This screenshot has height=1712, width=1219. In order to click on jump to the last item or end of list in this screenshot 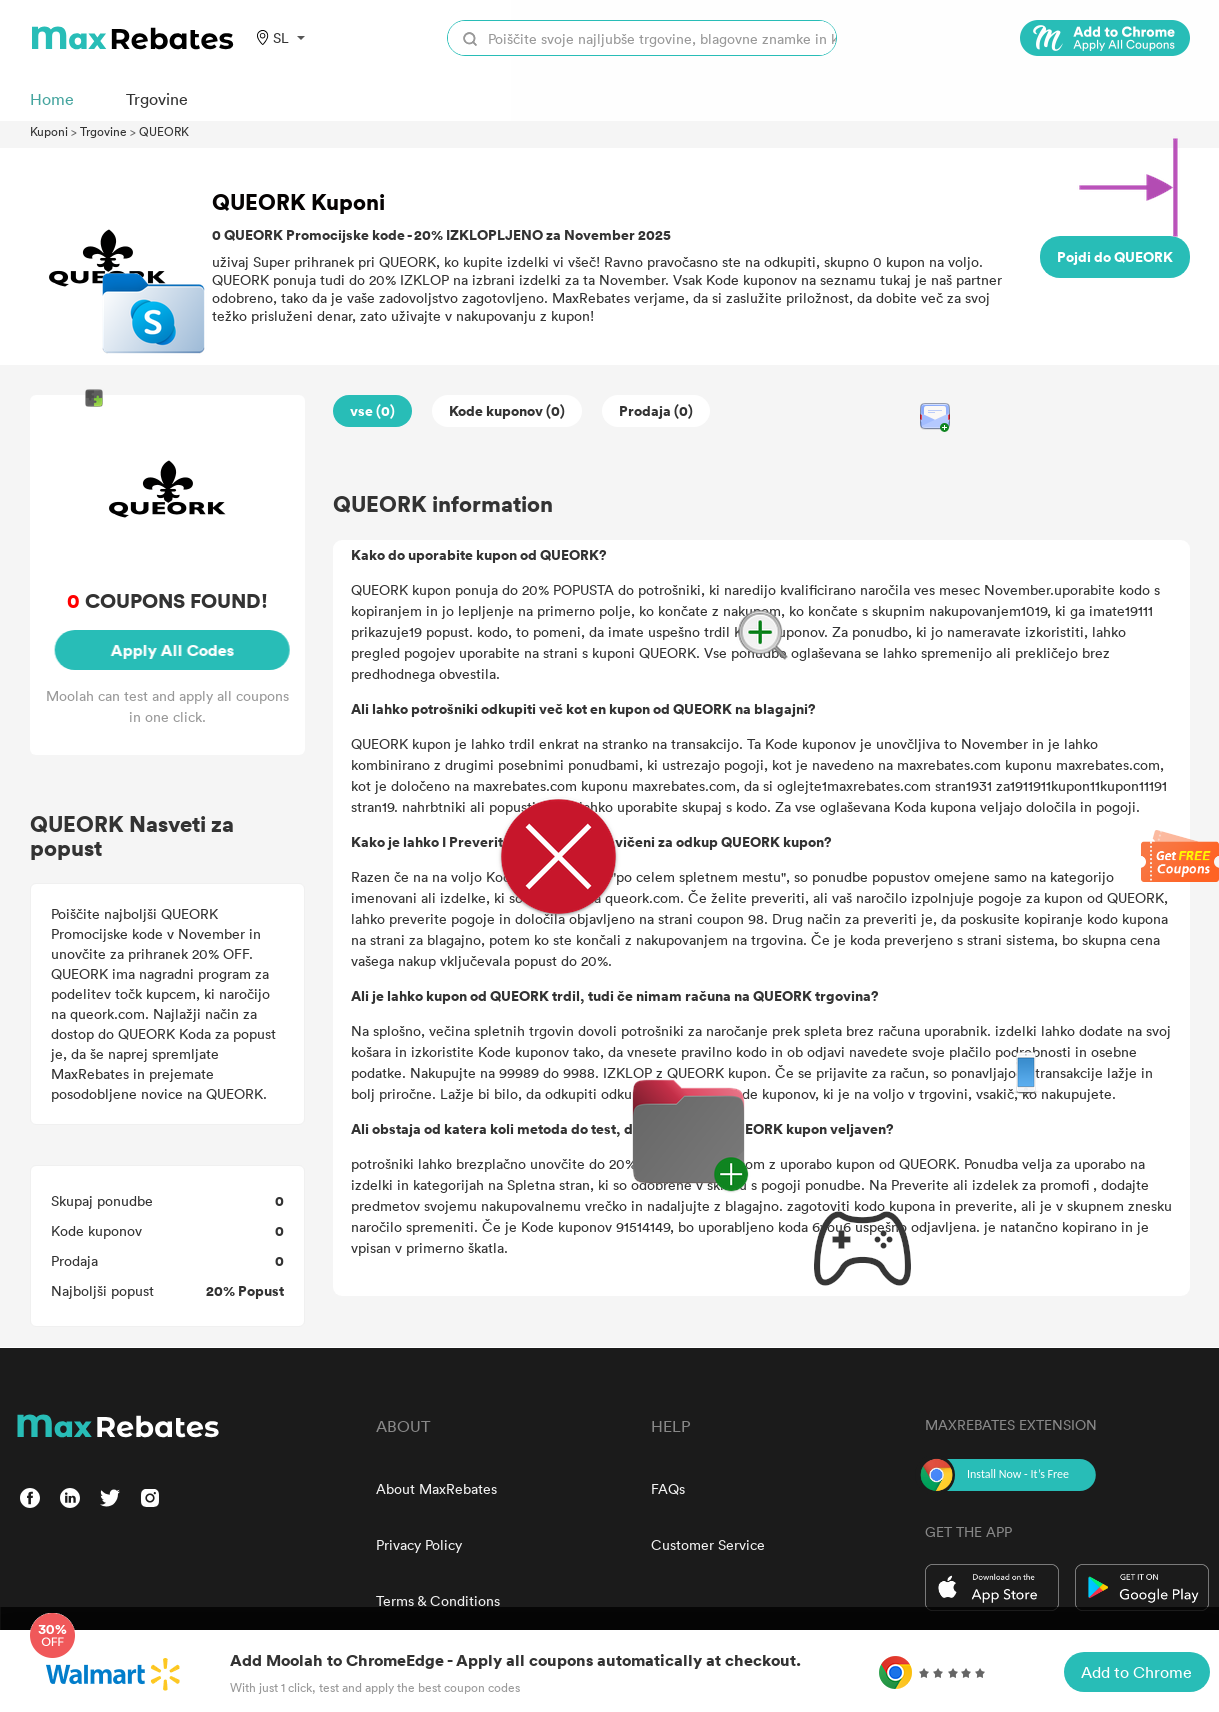, I will do `click(1128, 187)`.